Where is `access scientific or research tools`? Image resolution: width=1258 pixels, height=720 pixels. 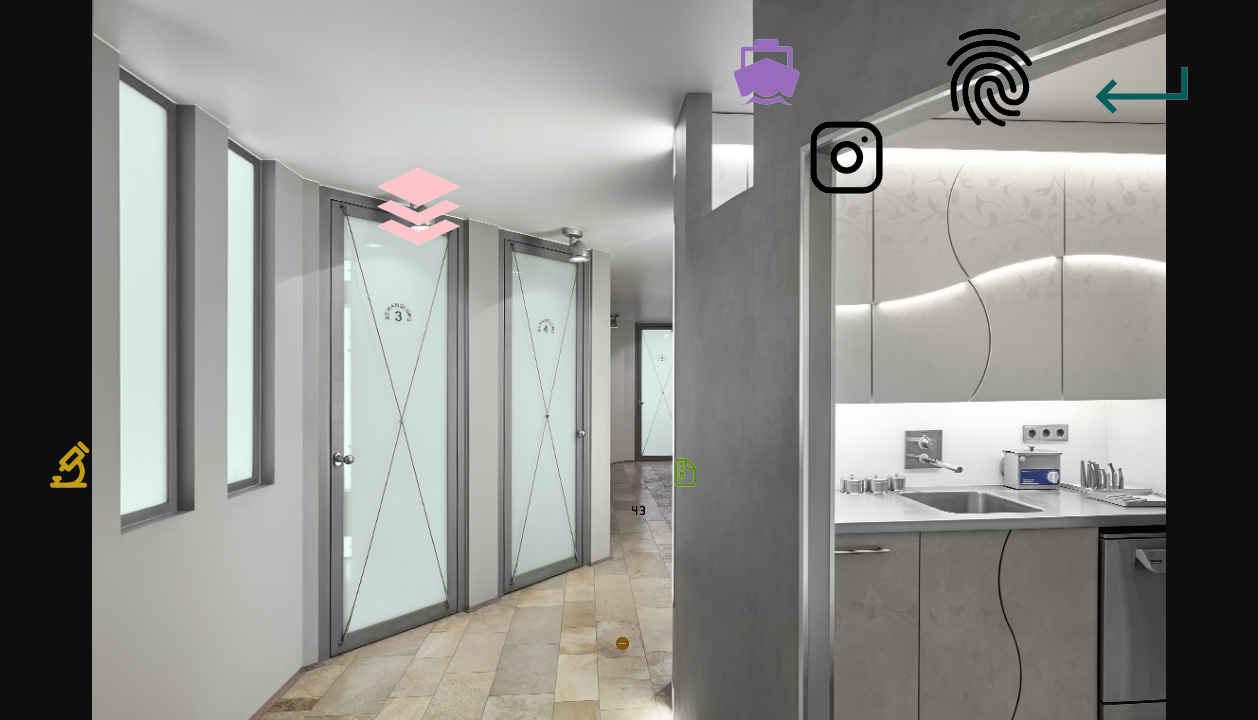 access scientific or research tools is located at coordinates (68, 464).